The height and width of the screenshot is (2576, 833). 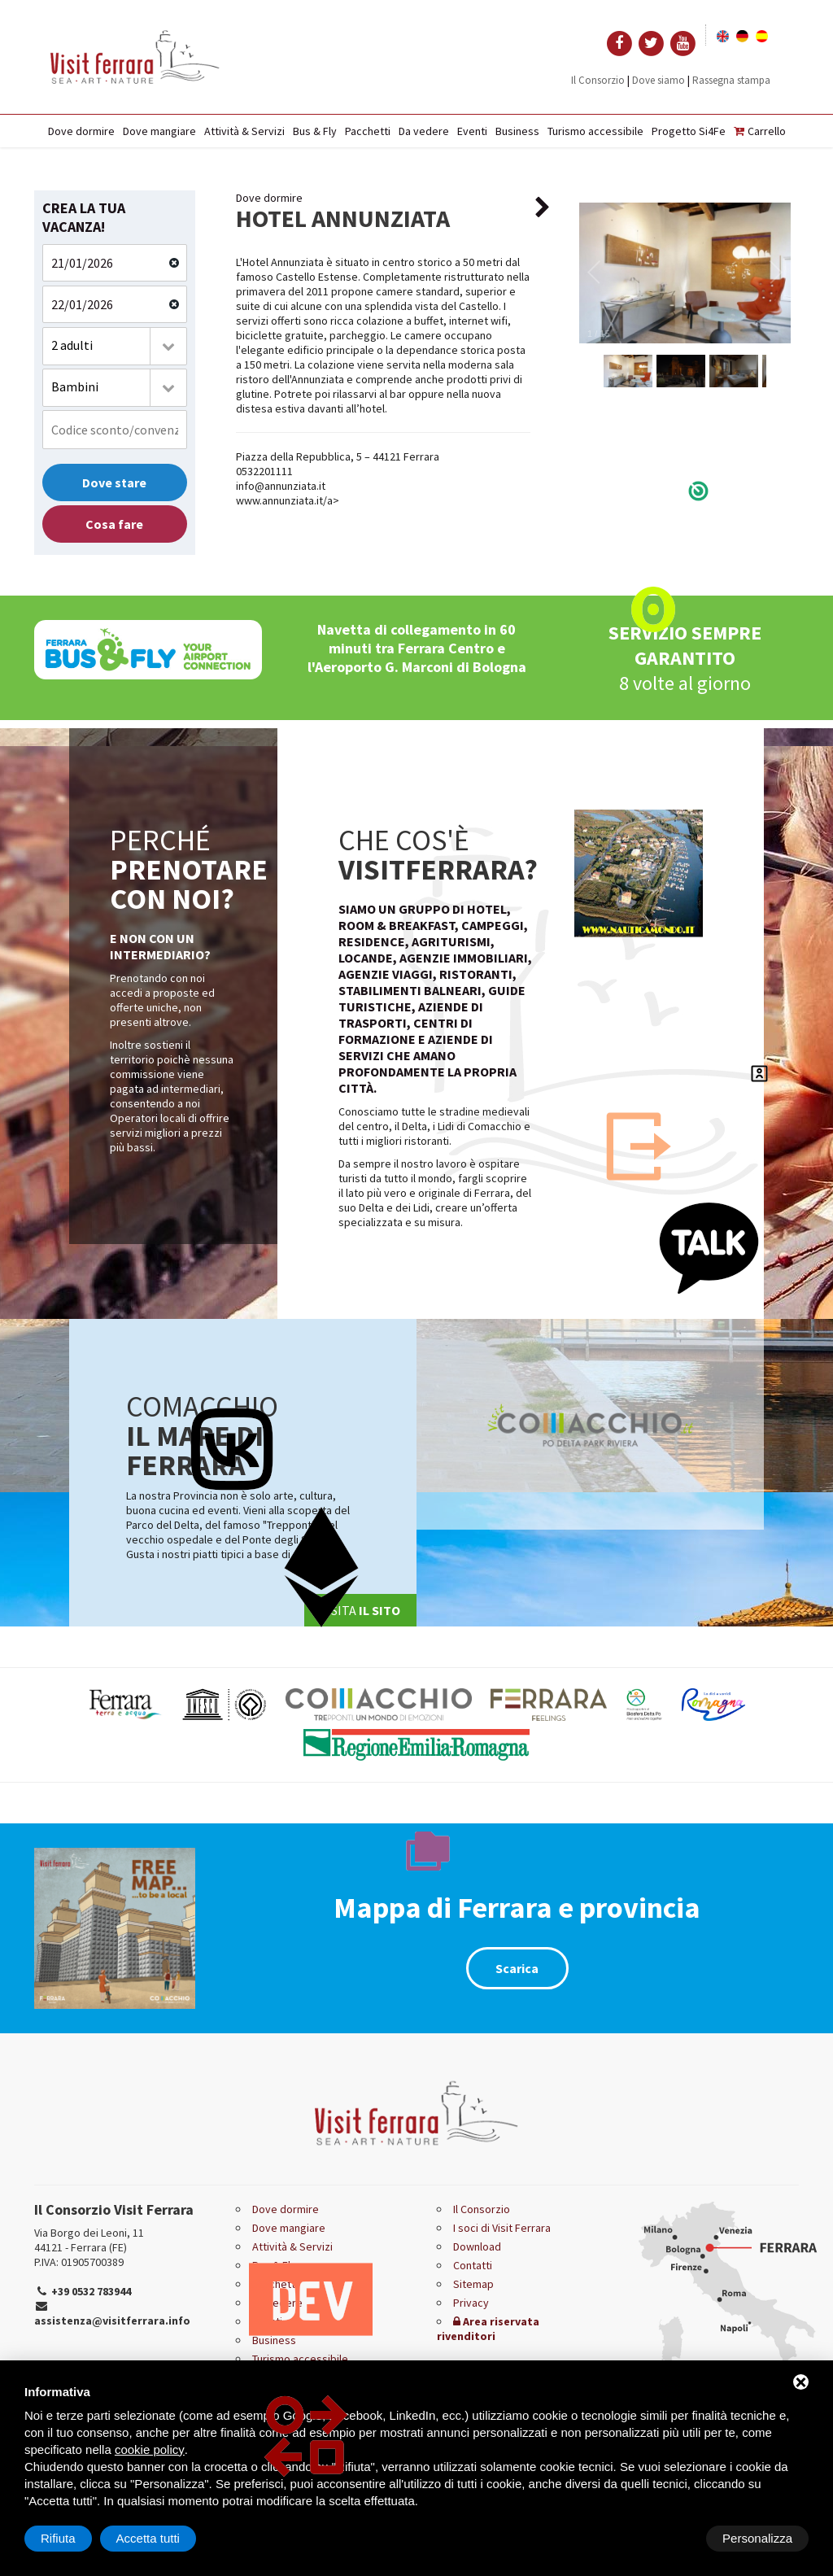 What do you see at coordinates (321, 1567) in the screenshot?
I see `Ethereum cryptocurrency logo` at bounding box center [321, 1567].